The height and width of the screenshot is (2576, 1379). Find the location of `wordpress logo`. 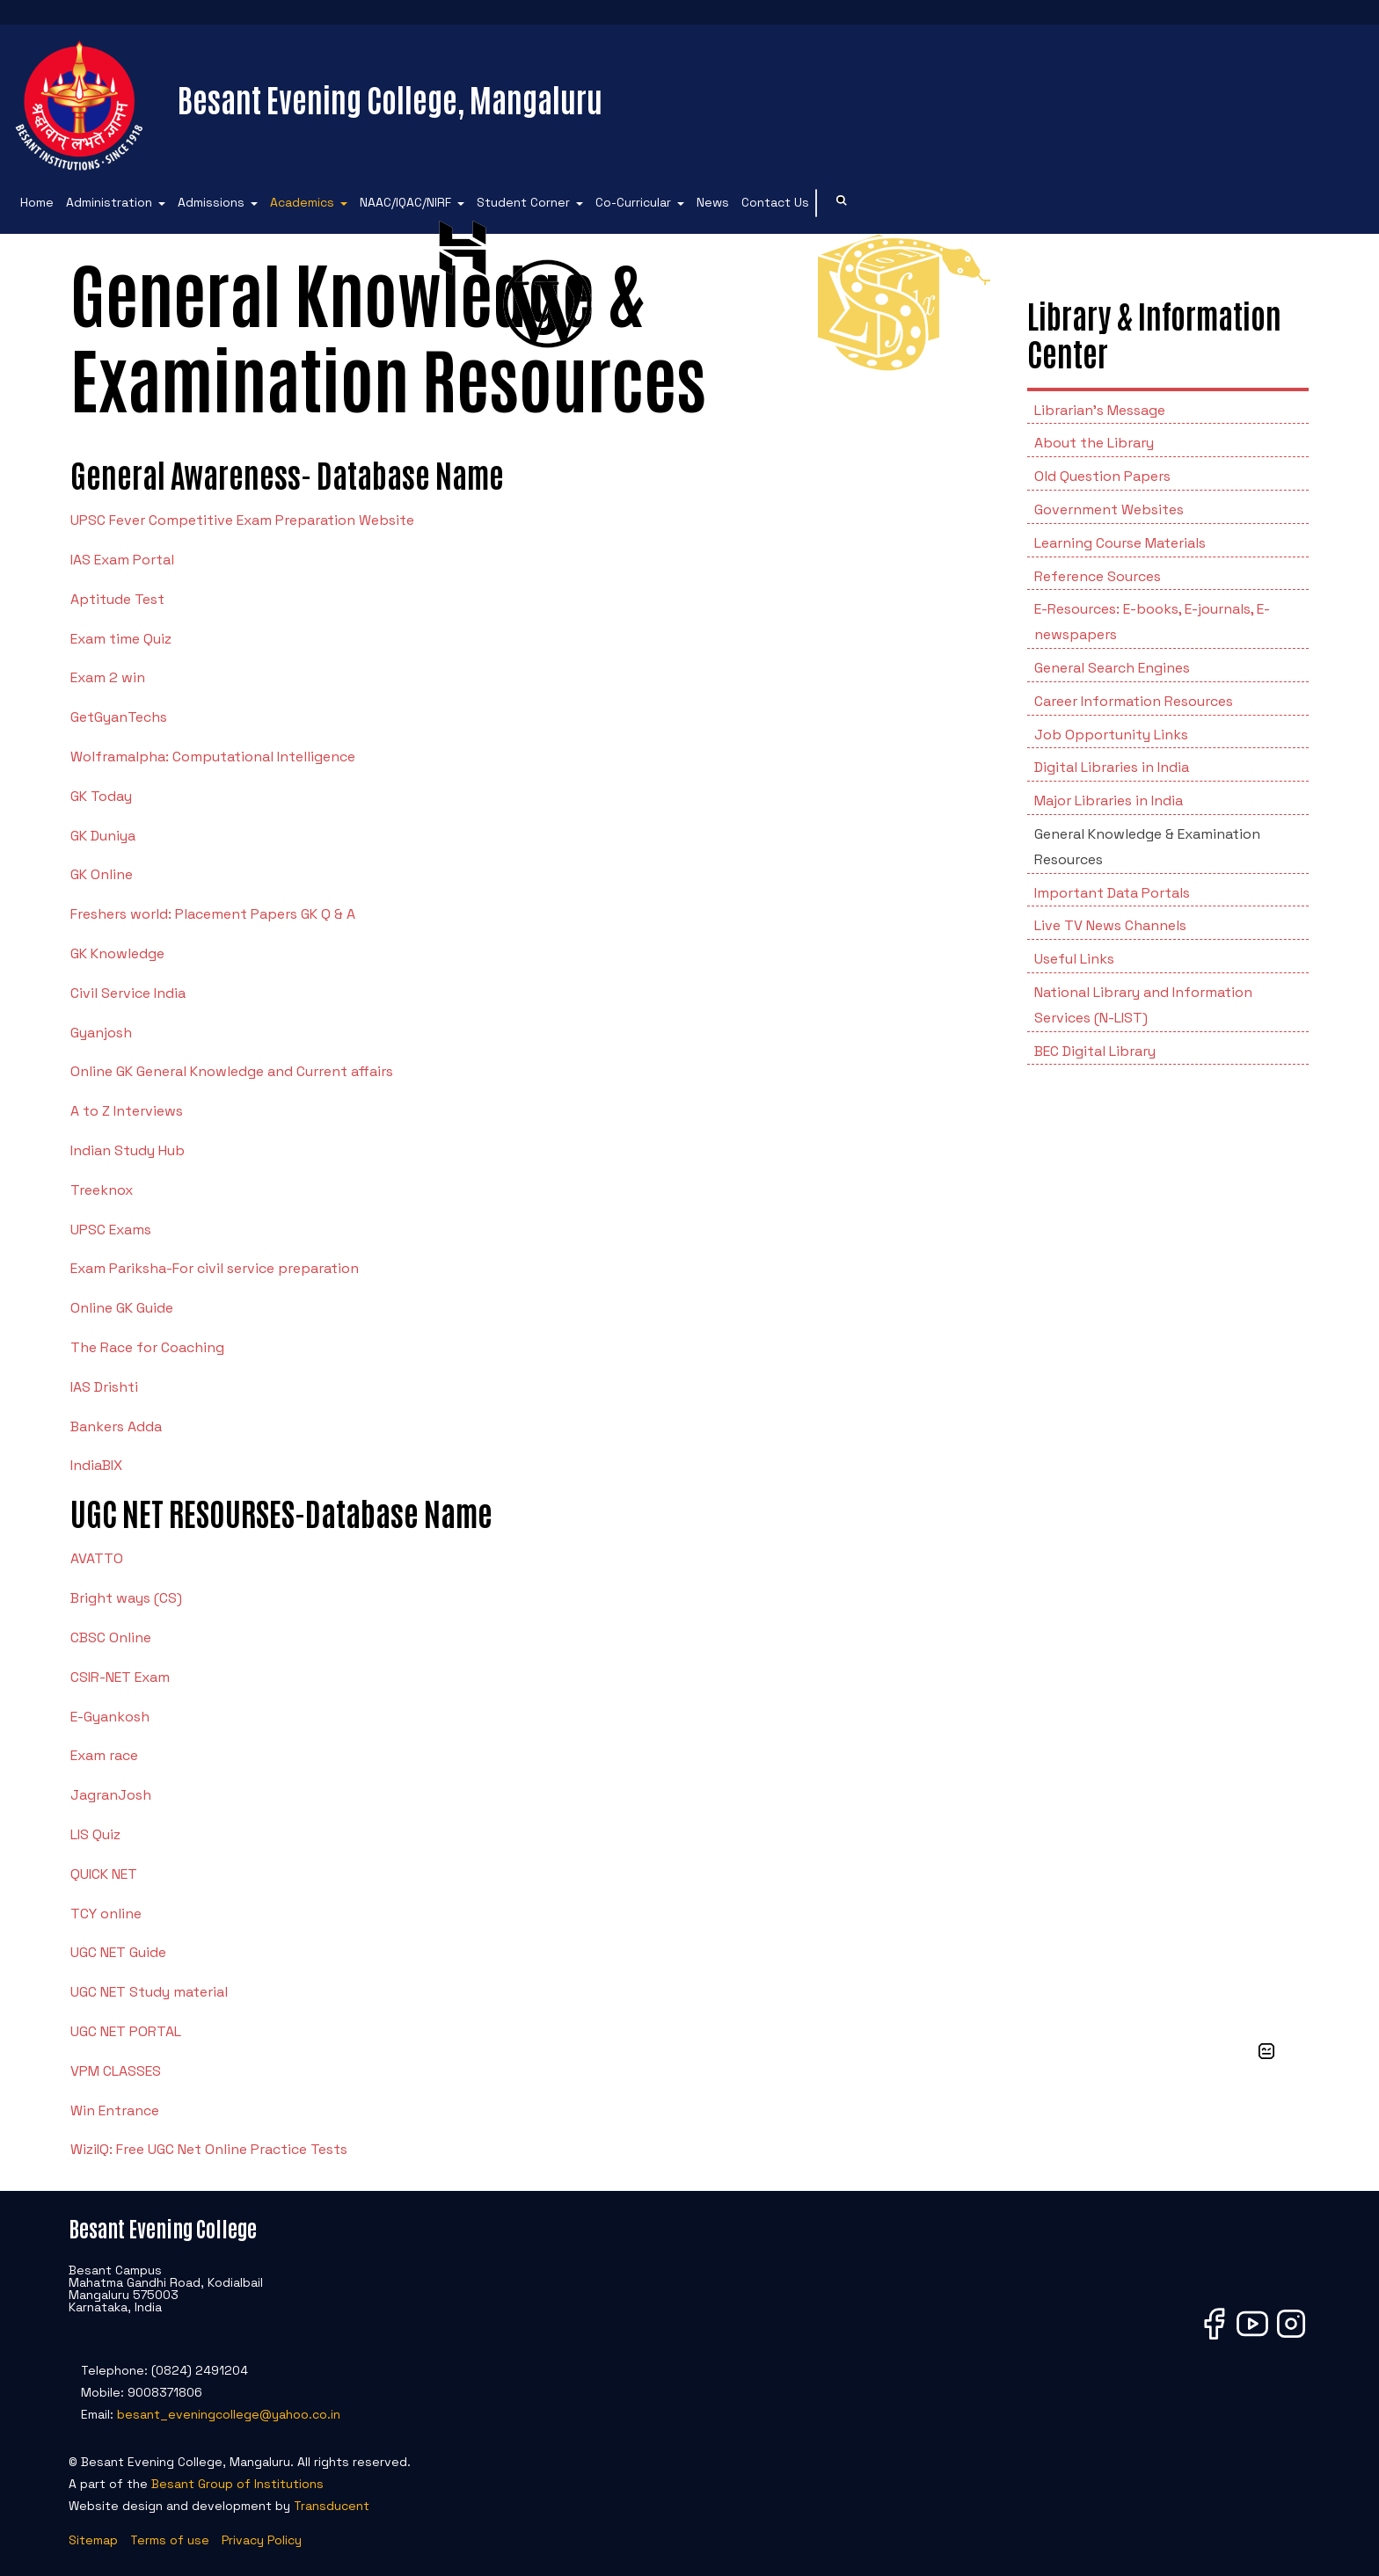

wordpress logo is located at coordinates (547, 303).